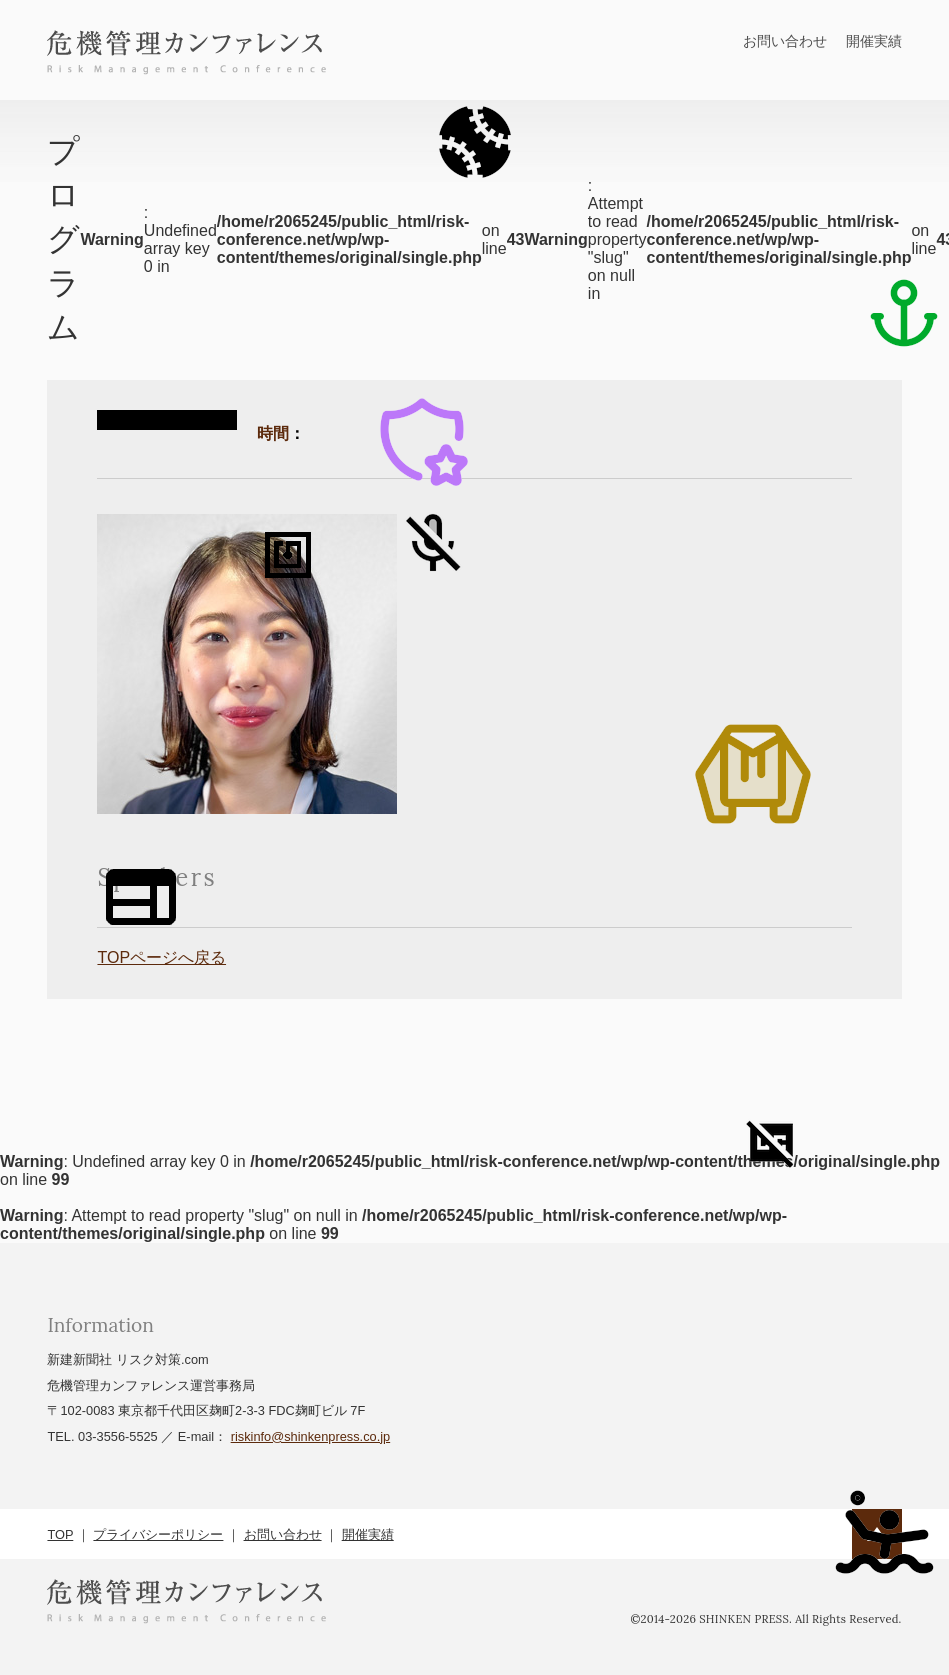 This screenshot has width=949, height=1675. I want to click on browse clothing or apparel items, so click(753, 774).